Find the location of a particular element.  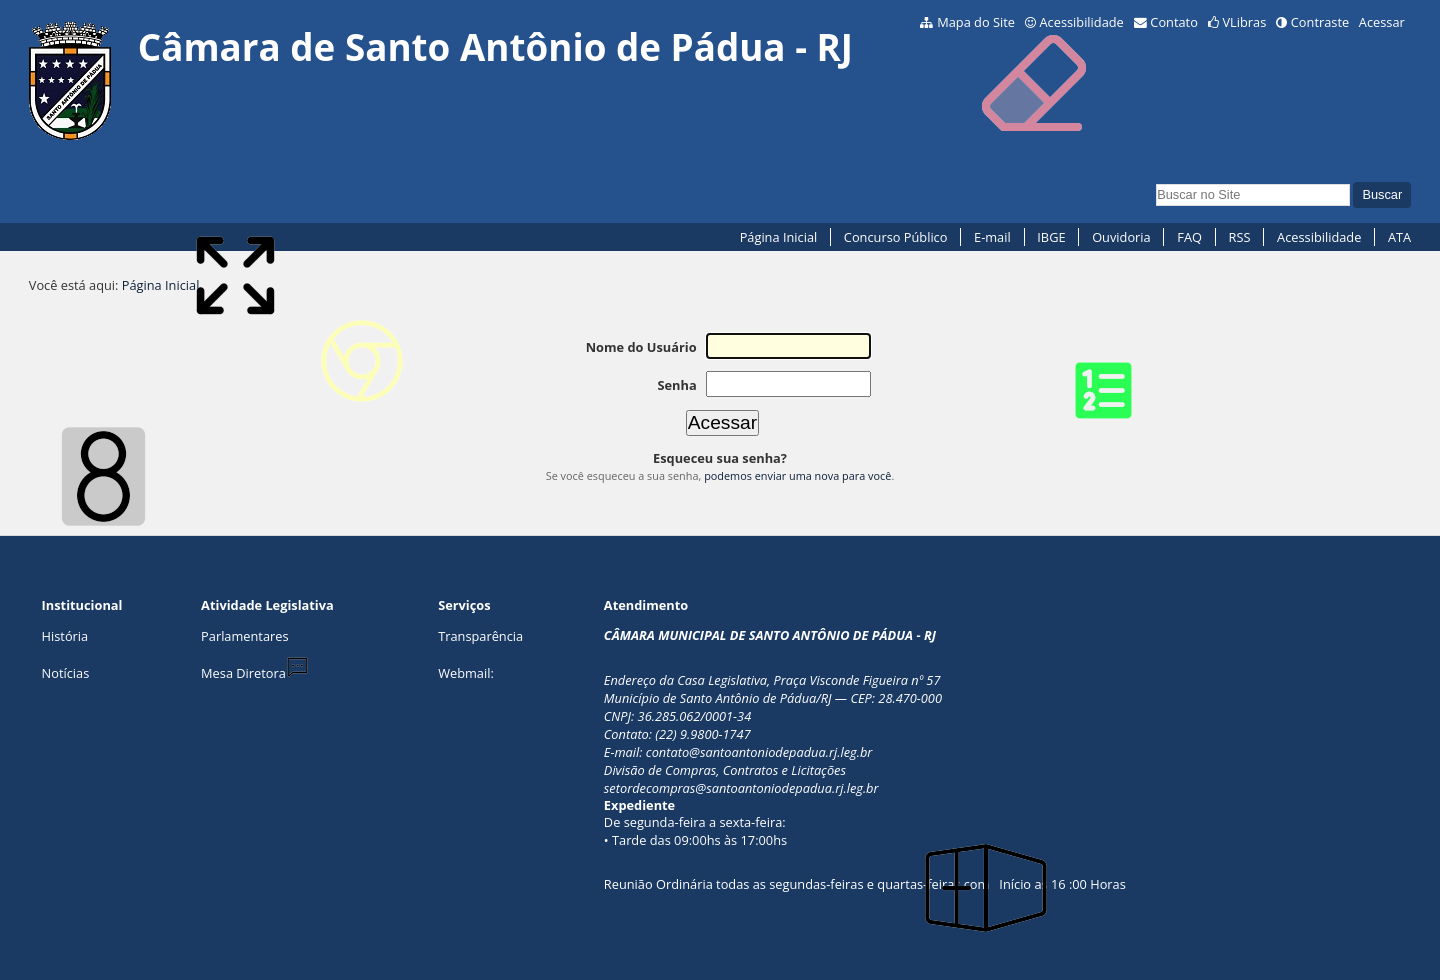

open chat or messaging is located at coordinates (297, 665).